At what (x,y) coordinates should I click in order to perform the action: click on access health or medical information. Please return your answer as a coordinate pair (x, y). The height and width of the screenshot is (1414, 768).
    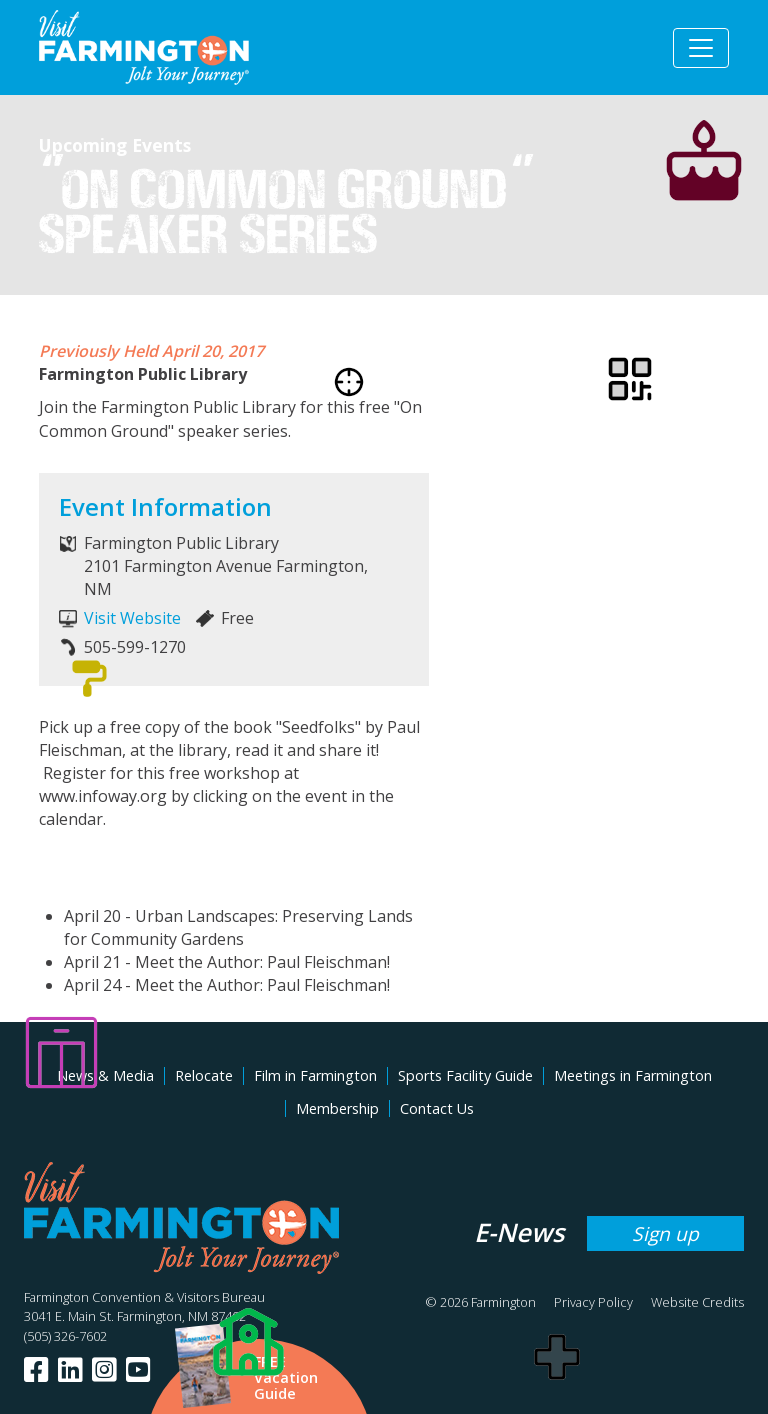
    Looking at the image, I should click on (557, 1357).